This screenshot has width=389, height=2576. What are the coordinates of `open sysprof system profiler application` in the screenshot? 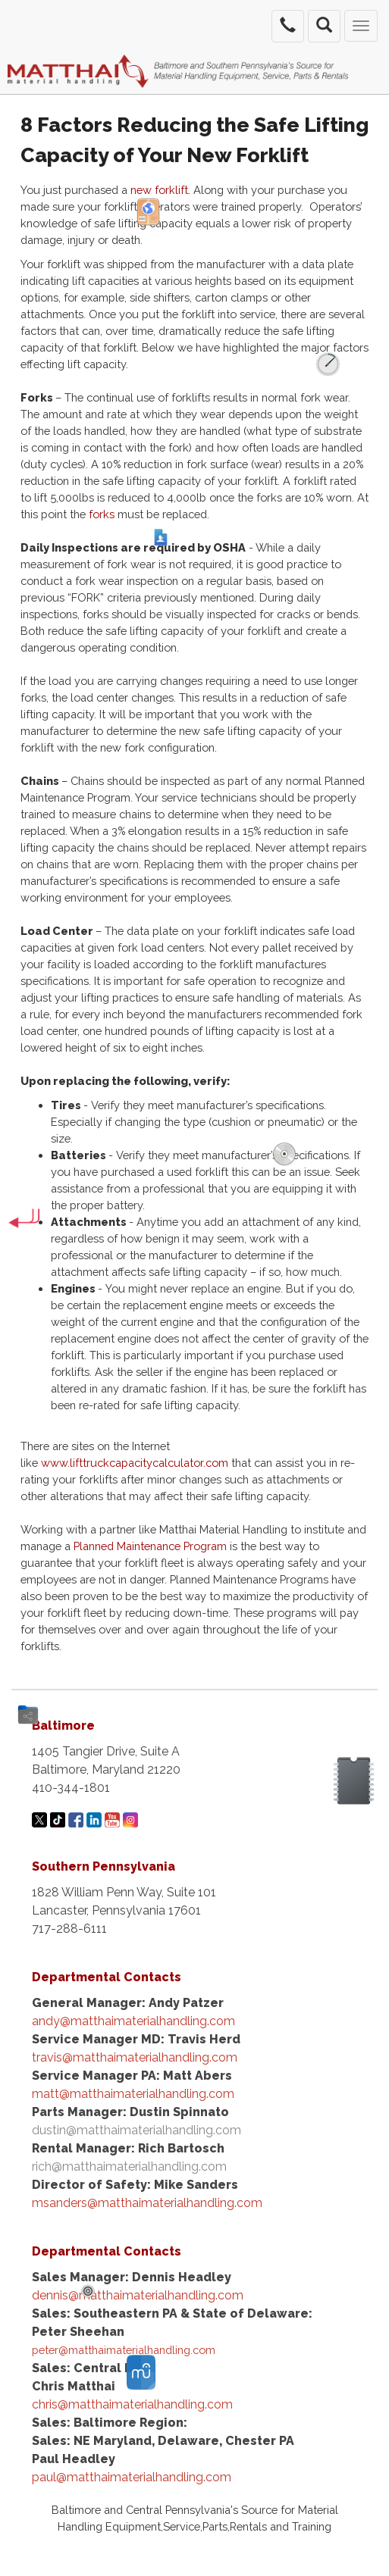 It's located at (328, 364).